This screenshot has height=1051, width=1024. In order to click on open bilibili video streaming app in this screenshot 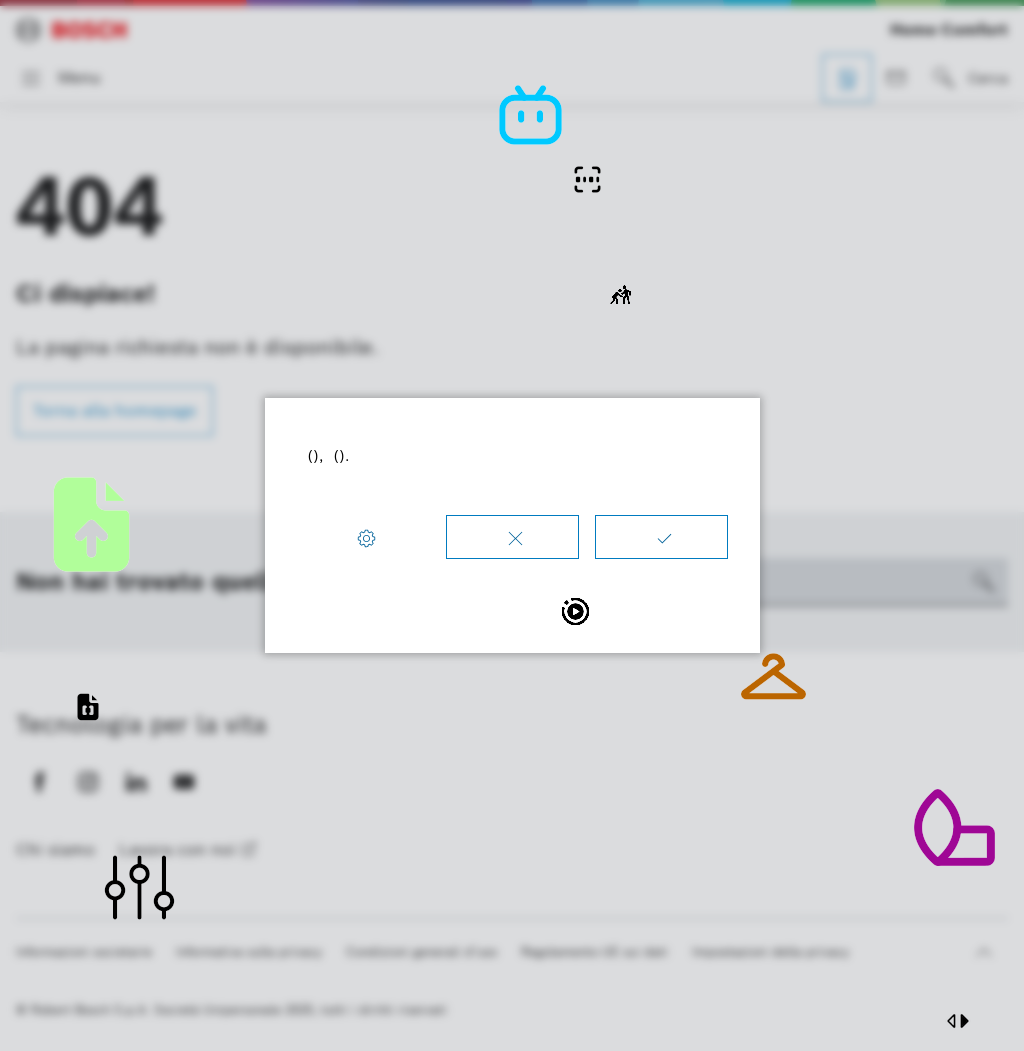, I will do `click(530, 116)`.